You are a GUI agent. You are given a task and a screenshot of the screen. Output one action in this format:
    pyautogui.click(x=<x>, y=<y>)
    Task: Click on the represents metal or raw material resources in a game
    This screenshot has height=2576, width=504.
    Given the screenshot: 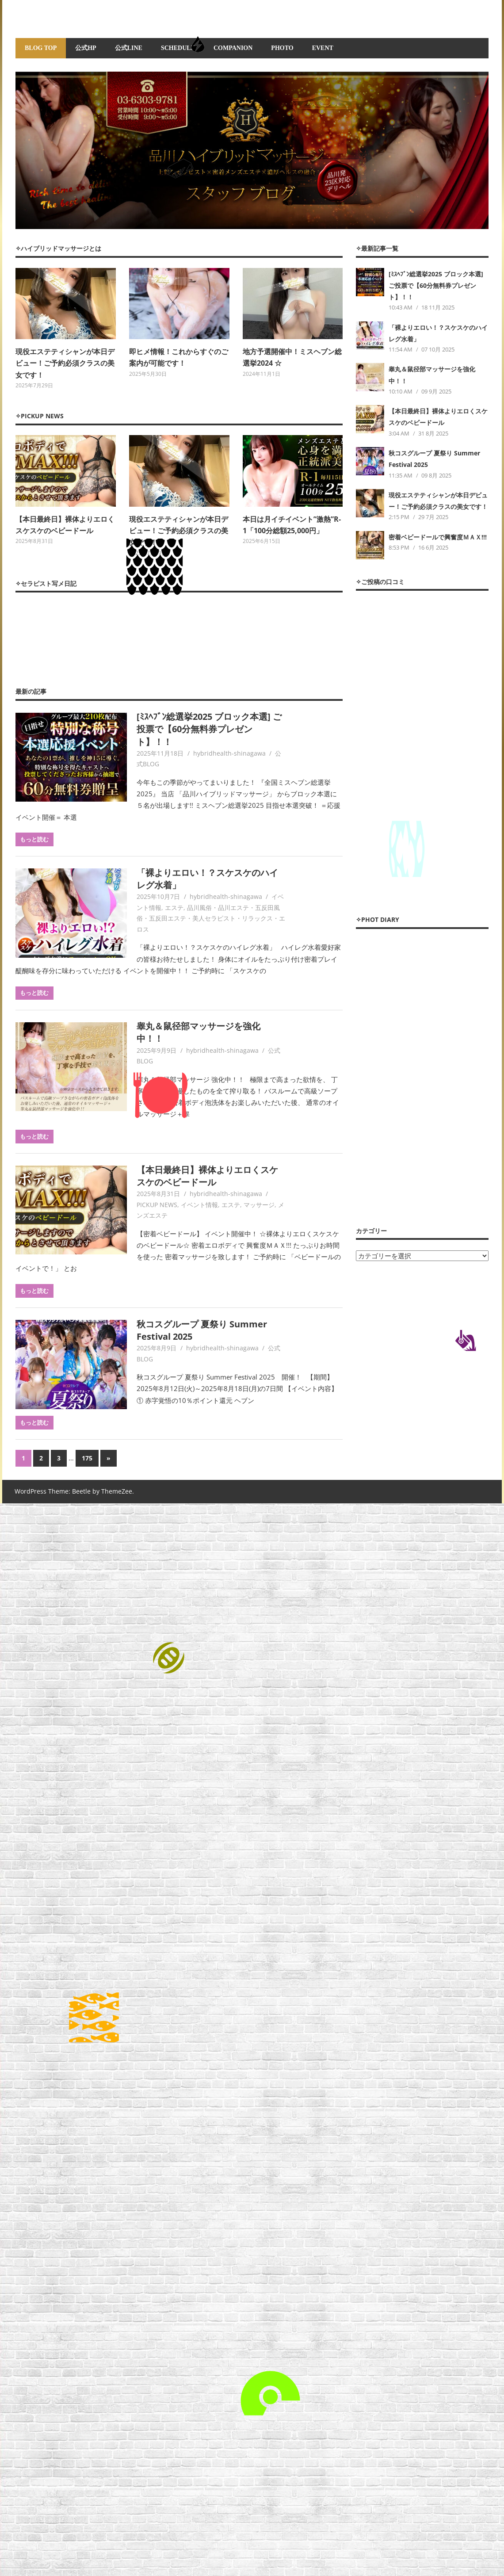 What is the action you would take?
    pyautogui.click(x=179, y=168)
    